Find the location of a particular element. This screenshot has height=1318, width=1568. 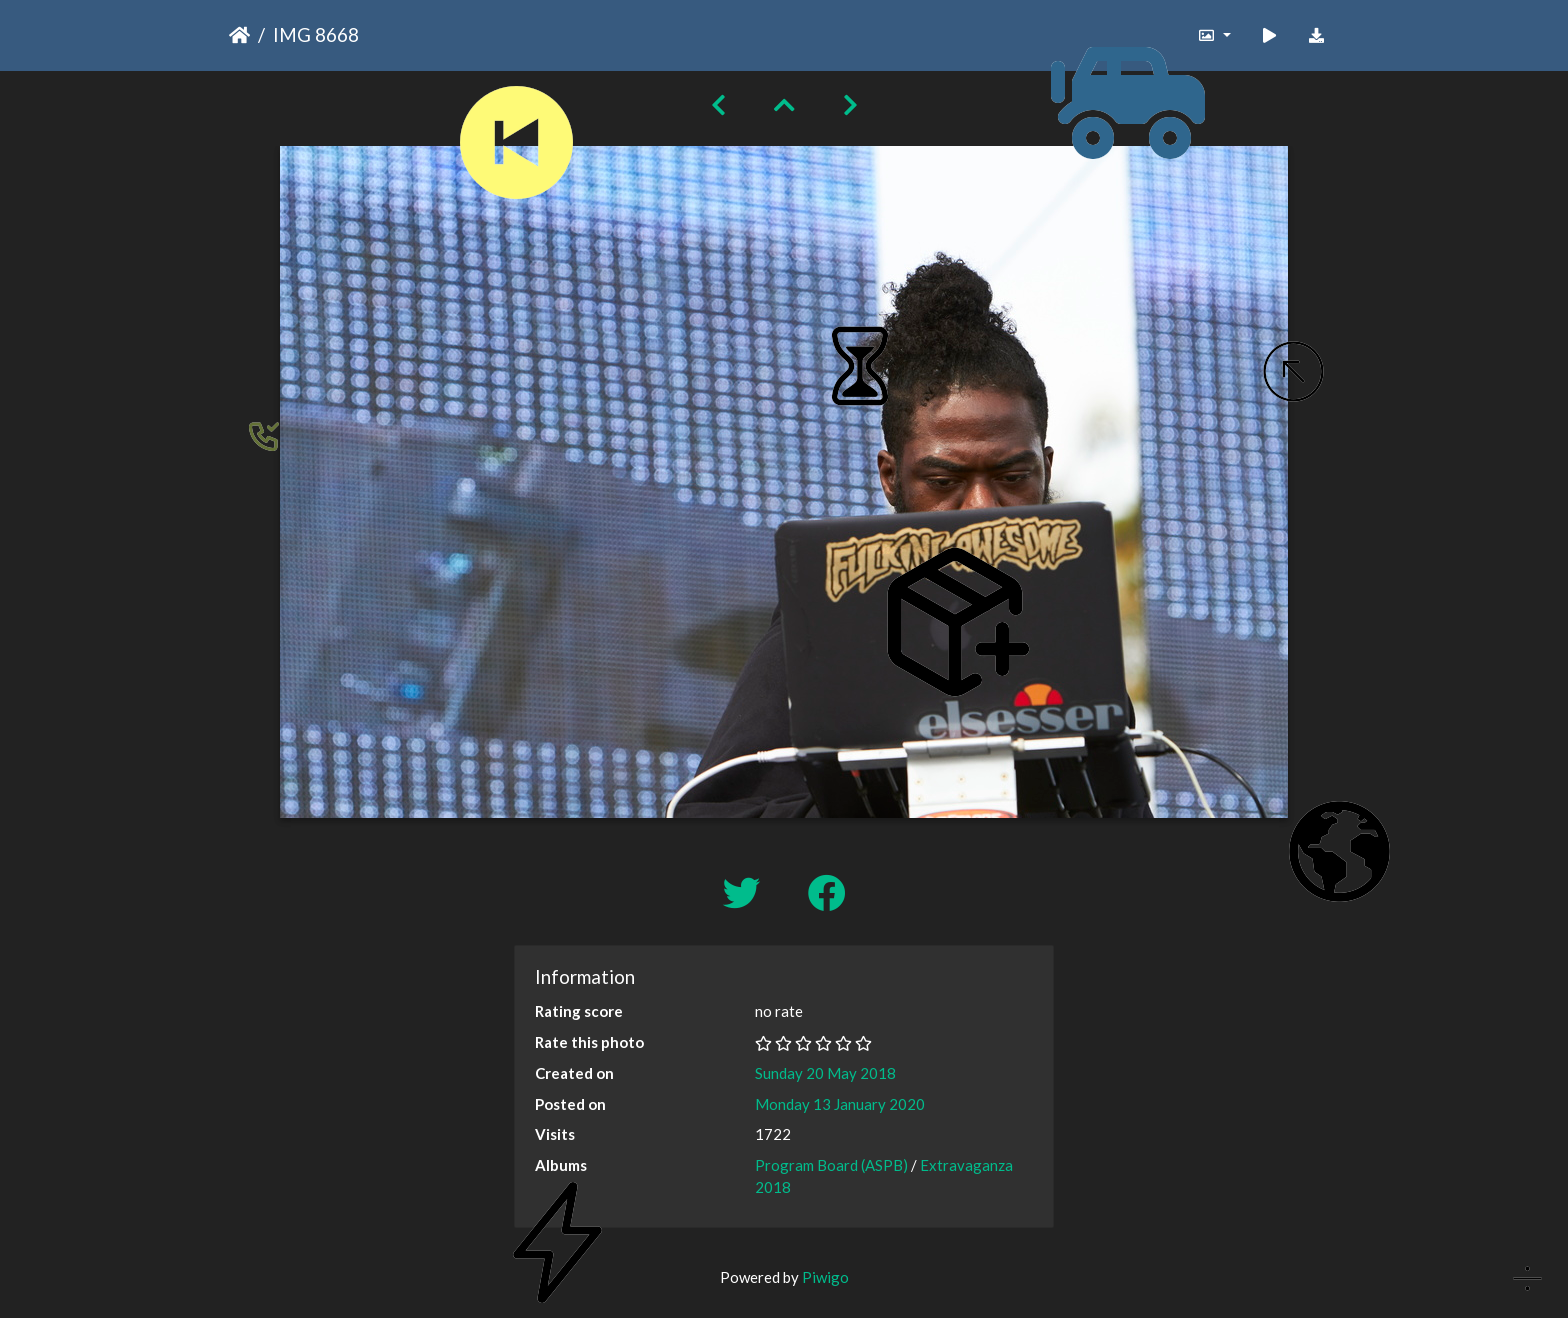

indicates loading or processing in progress is located at coordinates (860, 366).